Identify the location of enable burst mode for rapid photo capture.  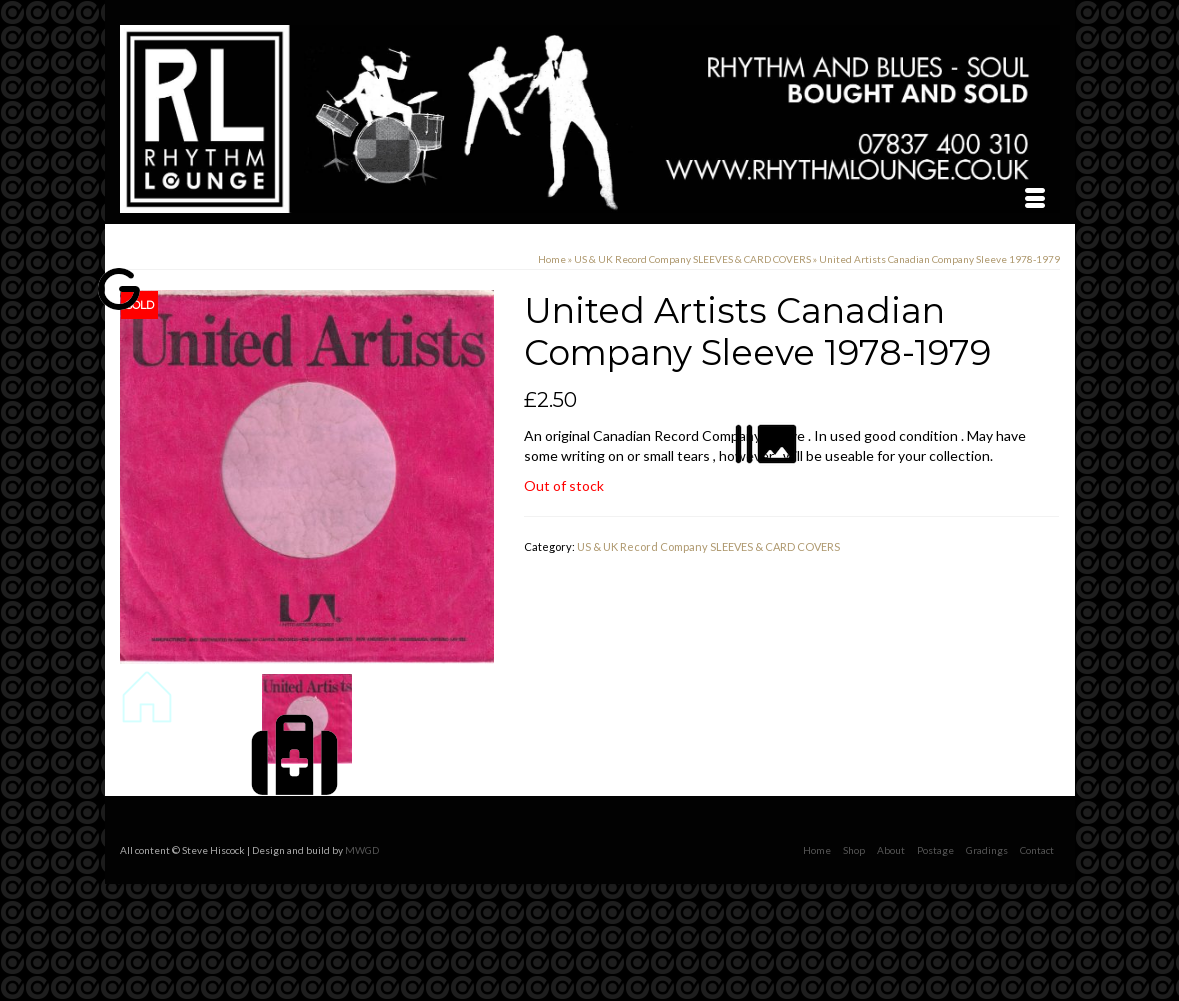
(766, 444).